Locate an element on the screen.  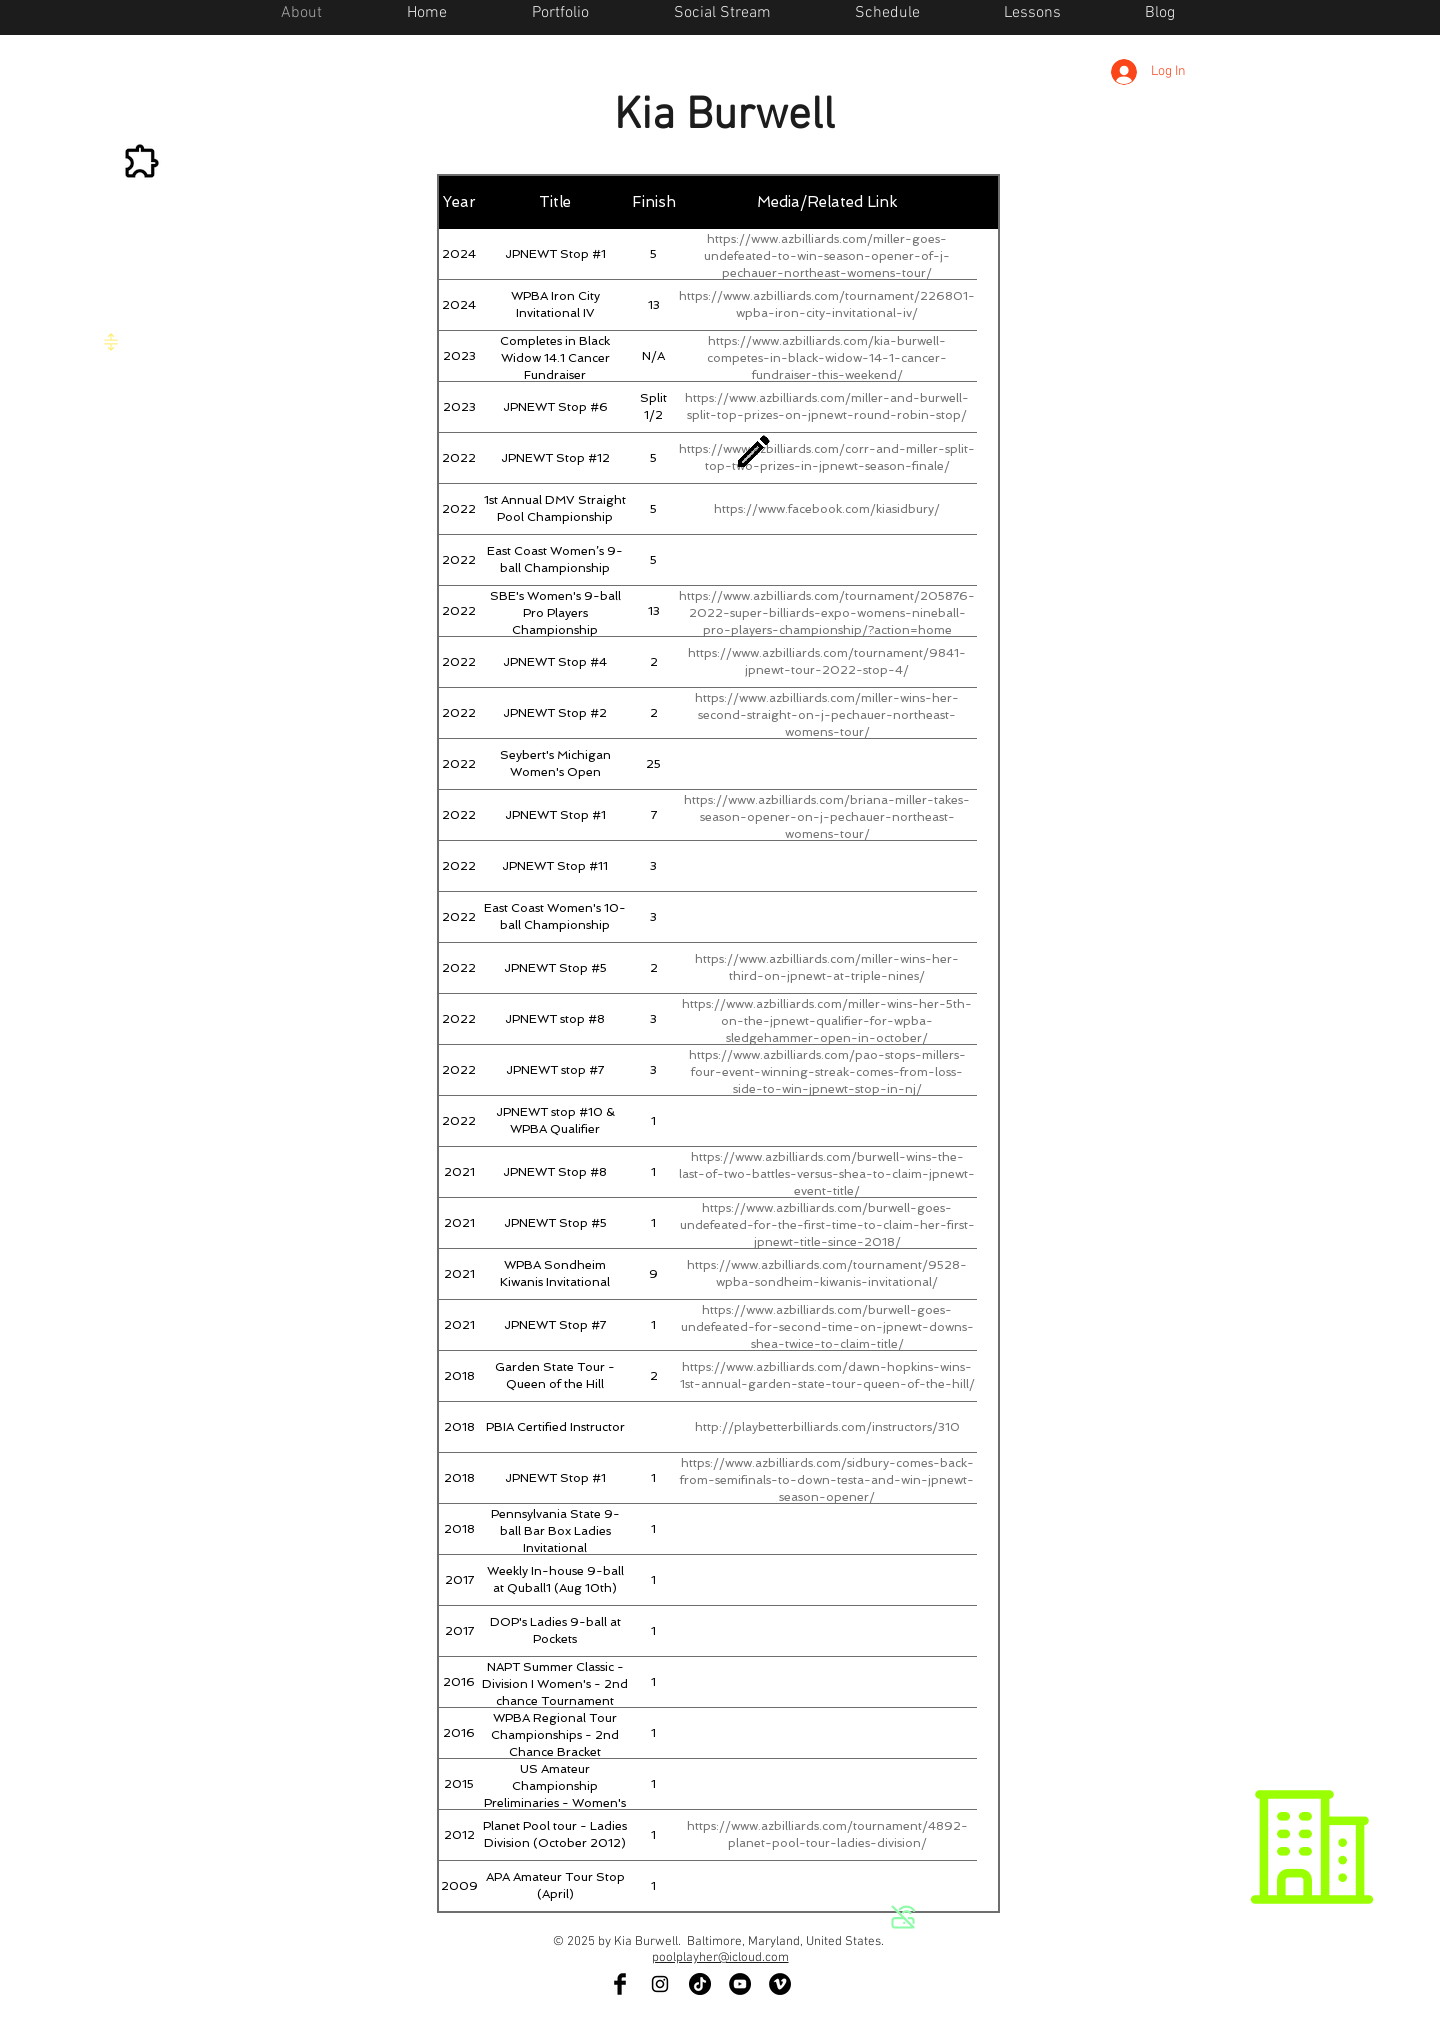
split content vertically is located at coordinates (111, 342).